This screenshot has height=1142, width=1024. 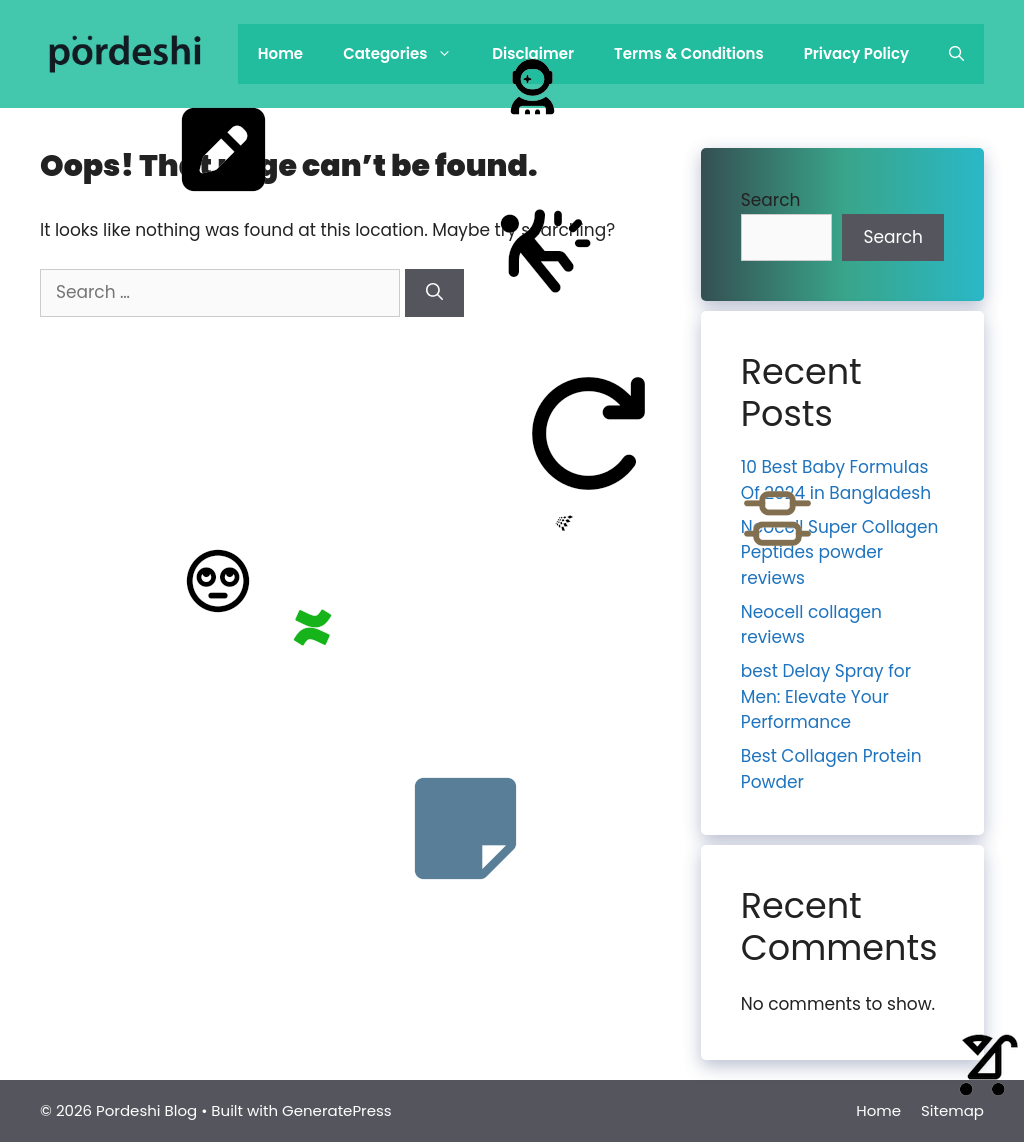 What do you see at coordinates (777, 518) in the screenshot?
I see `distribute objects evenly with vertical center alignment` at bounding box center [777, 518].